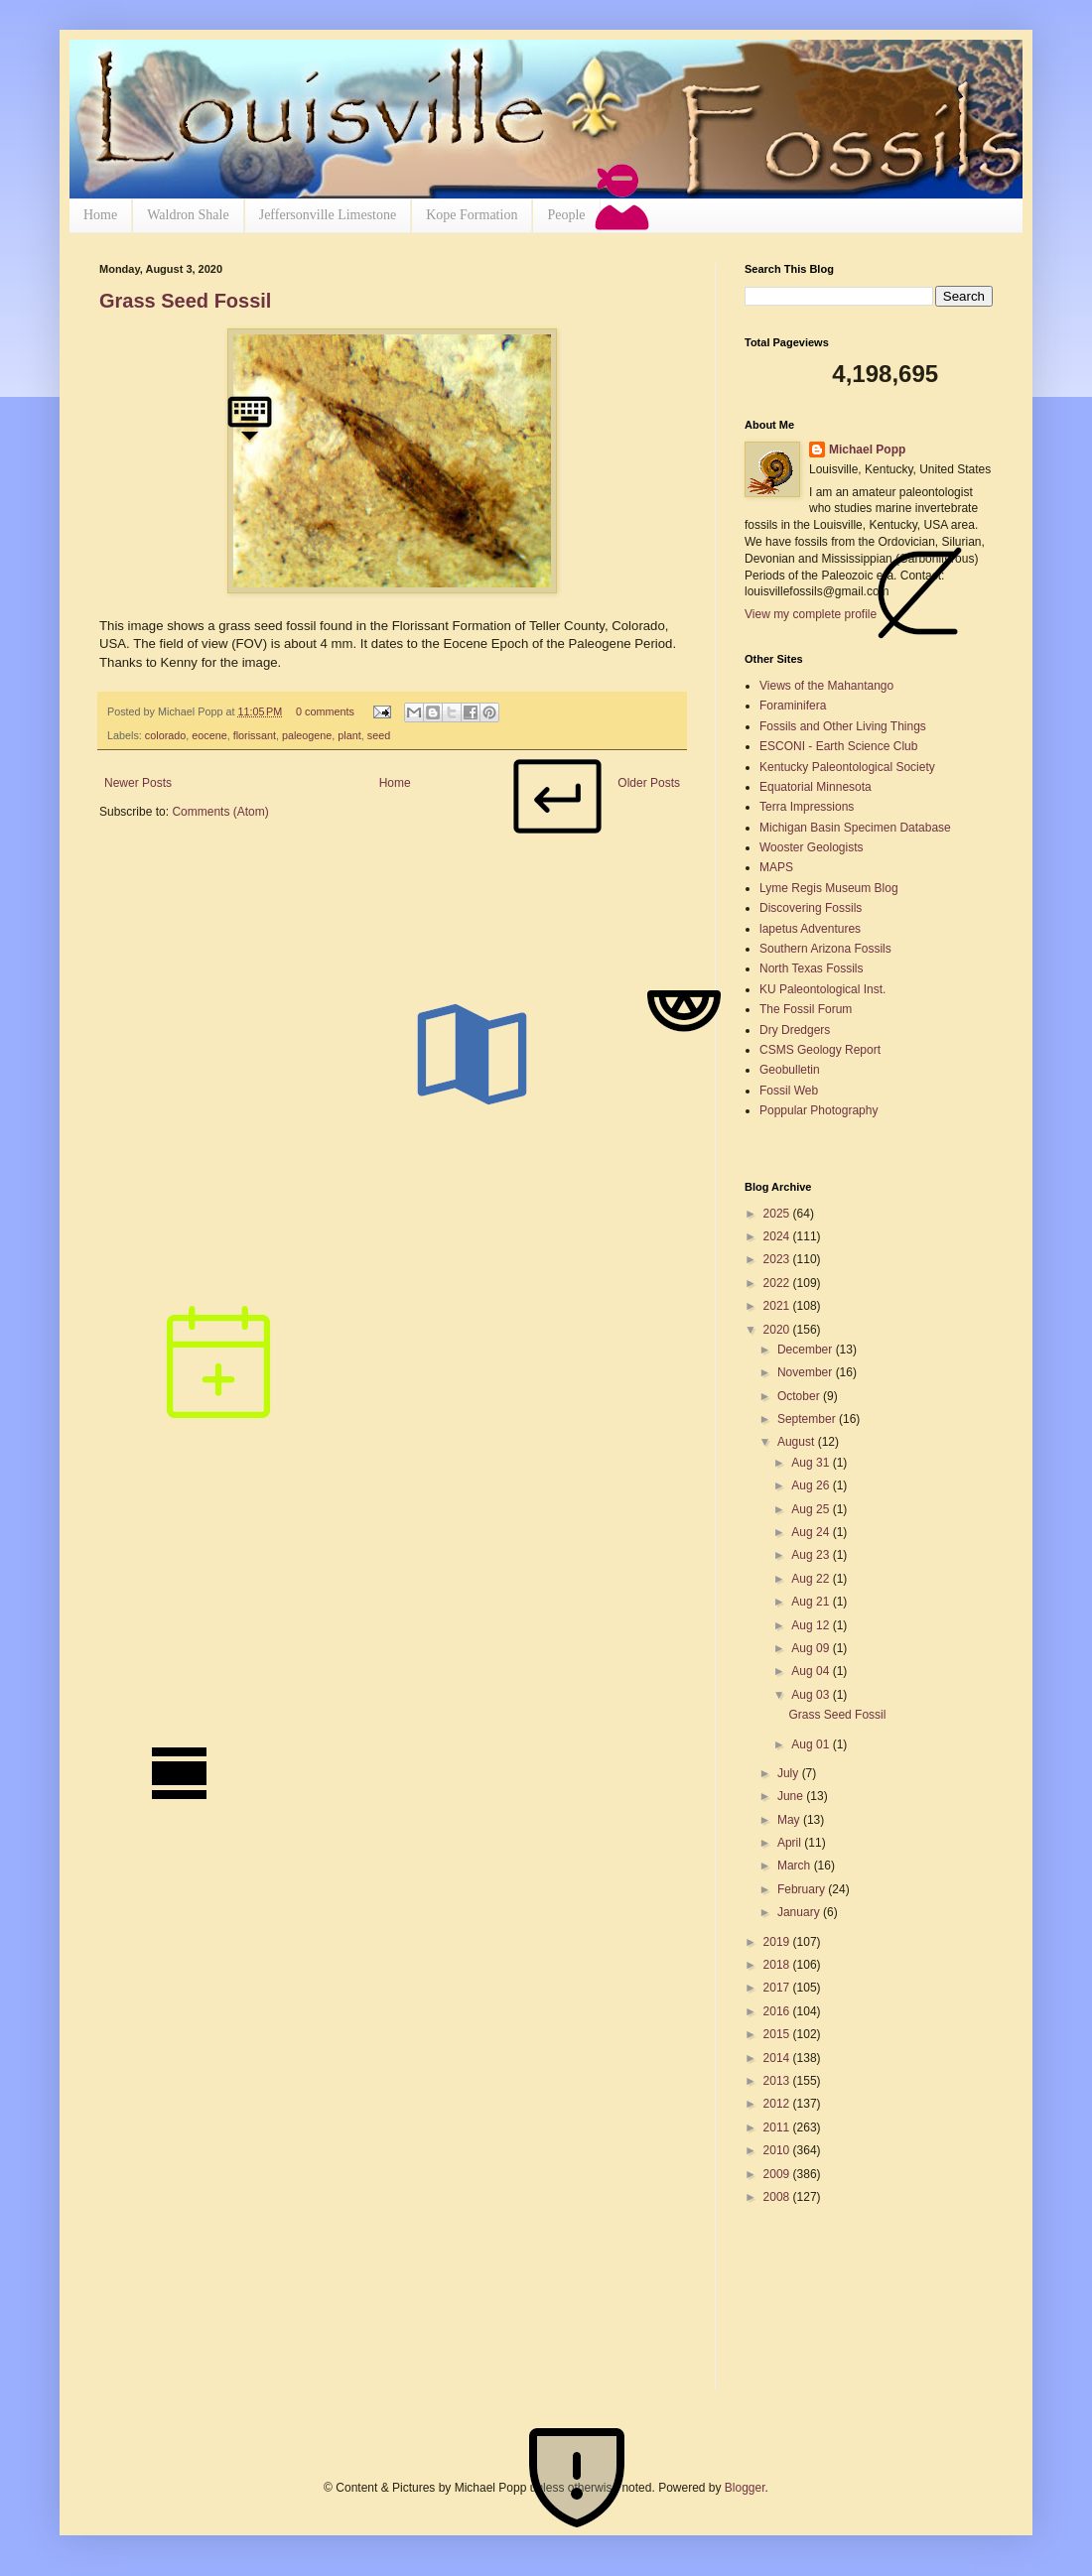  I want to click on add a new calendar event, so click(218, 1366).